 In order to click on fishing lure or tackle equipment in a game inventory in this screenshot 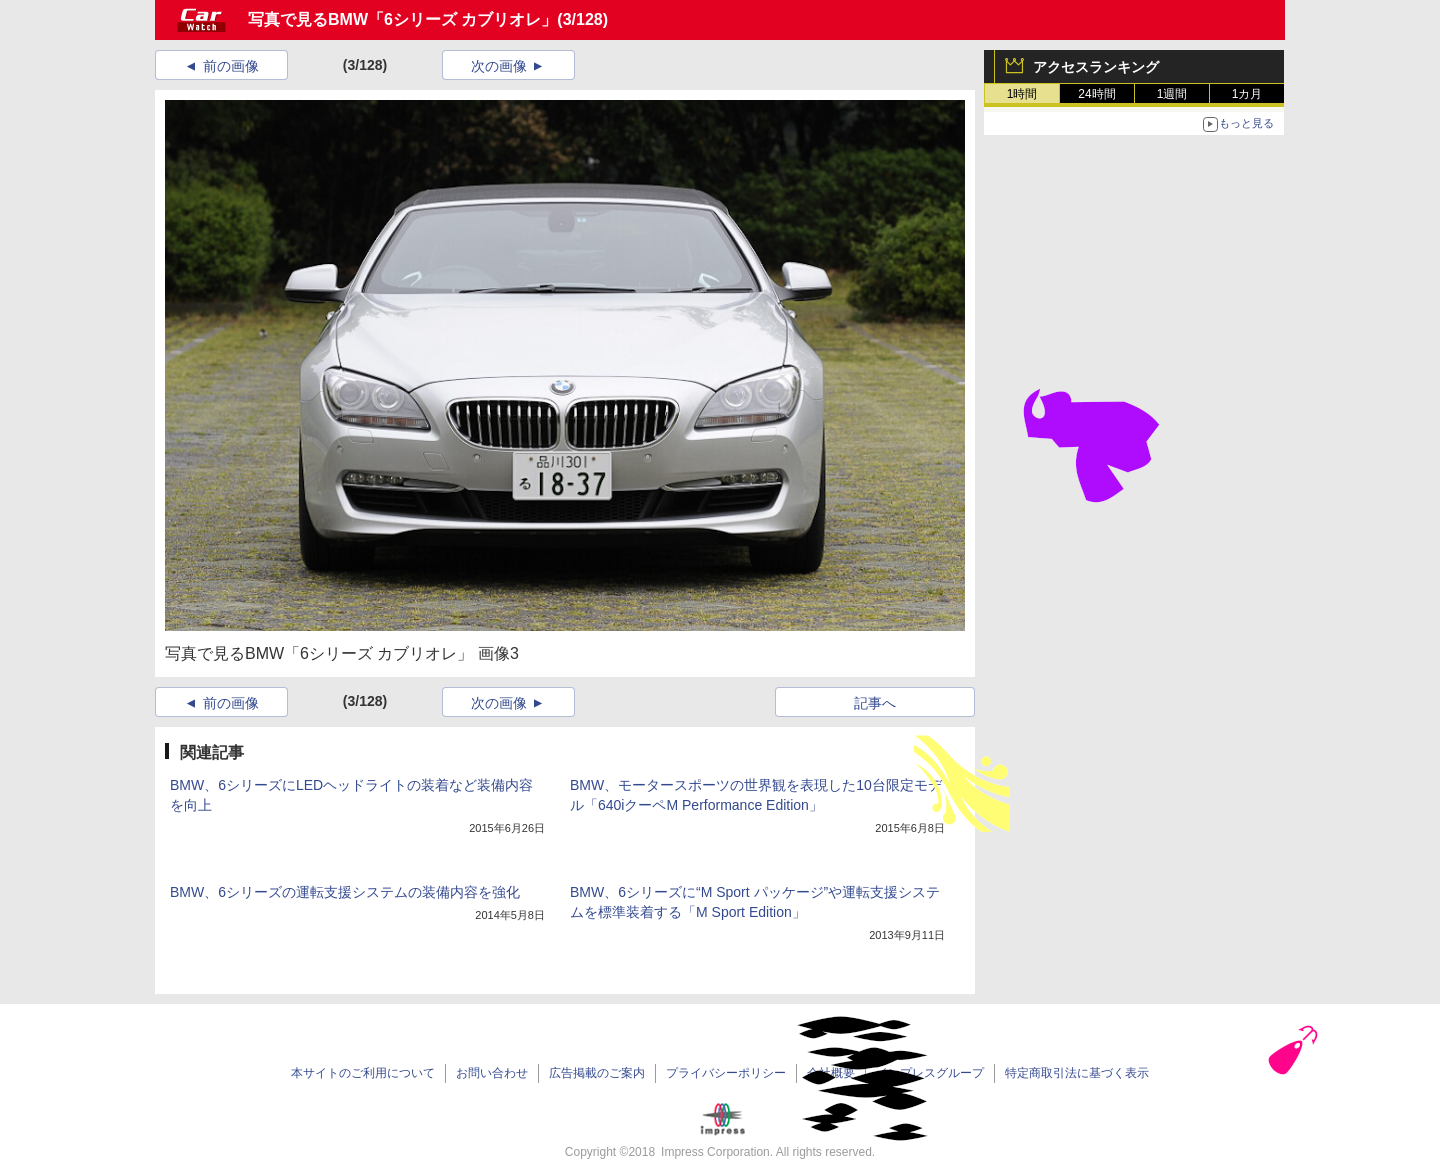, I will do `click(1293, 1050)`.